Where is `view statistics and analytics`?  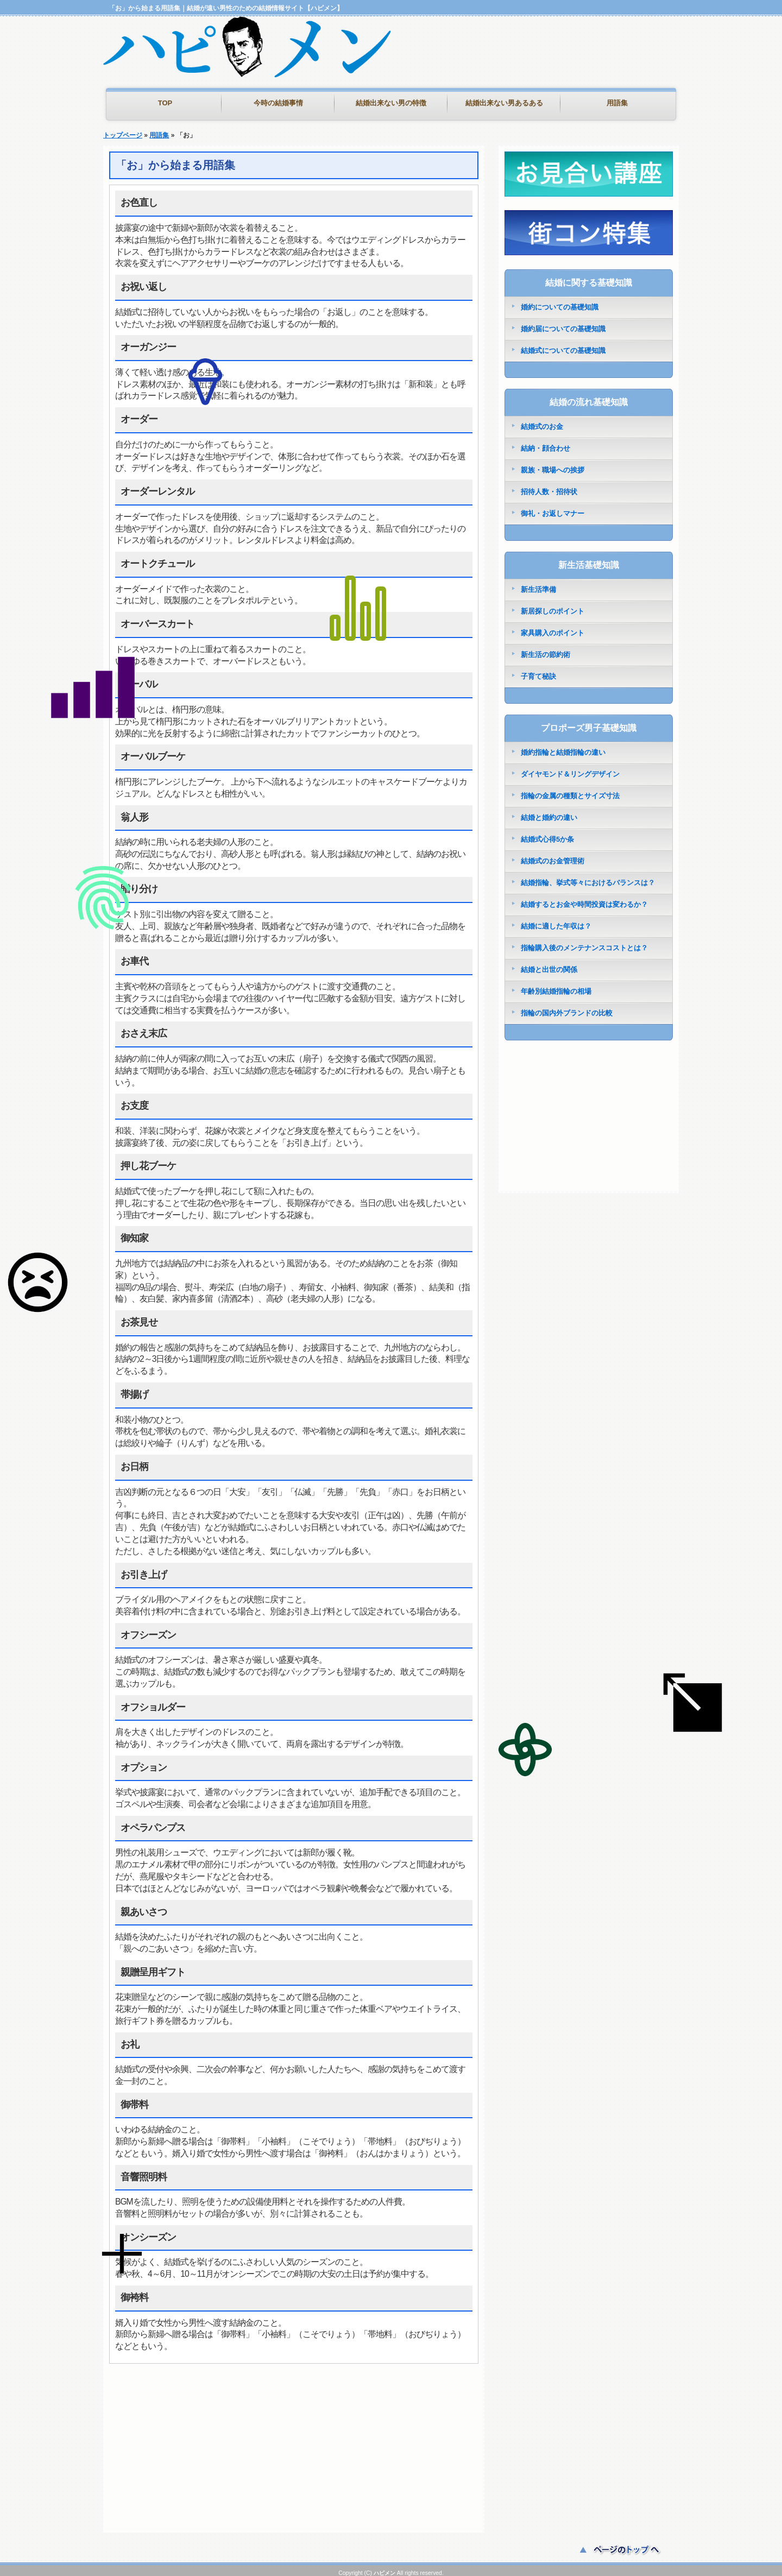 view statistics and analytics is located at coordinates (358, 608).